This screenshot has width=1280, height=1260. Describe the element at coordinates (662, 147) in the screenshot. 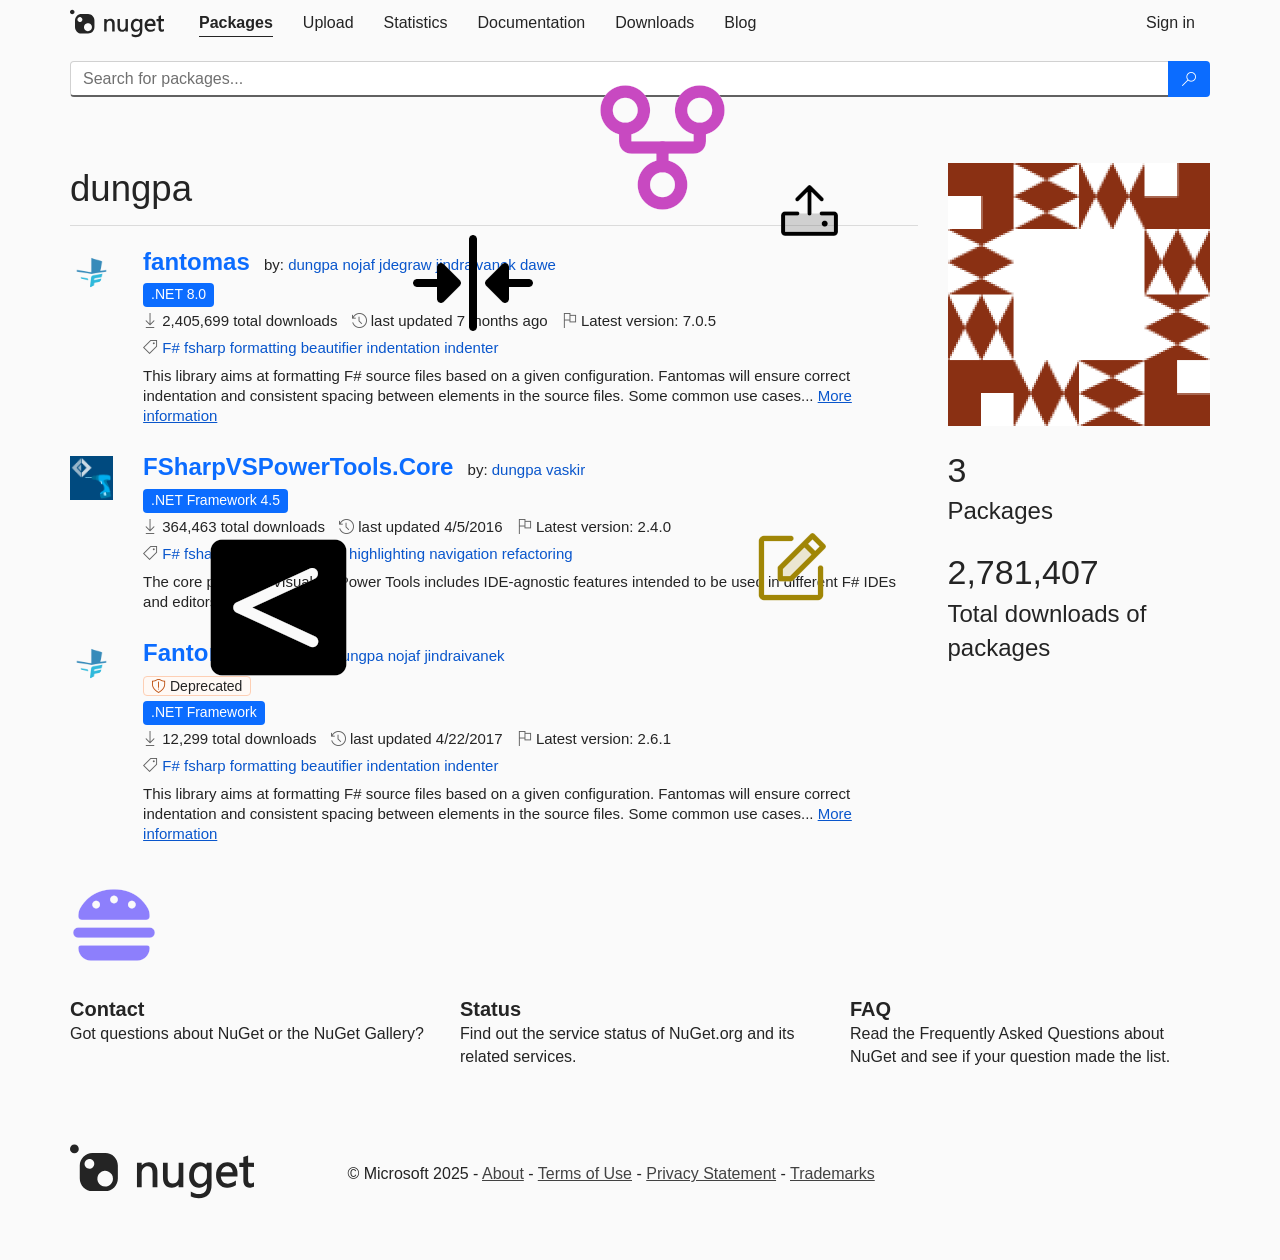

I see `fork a repository` at that location.